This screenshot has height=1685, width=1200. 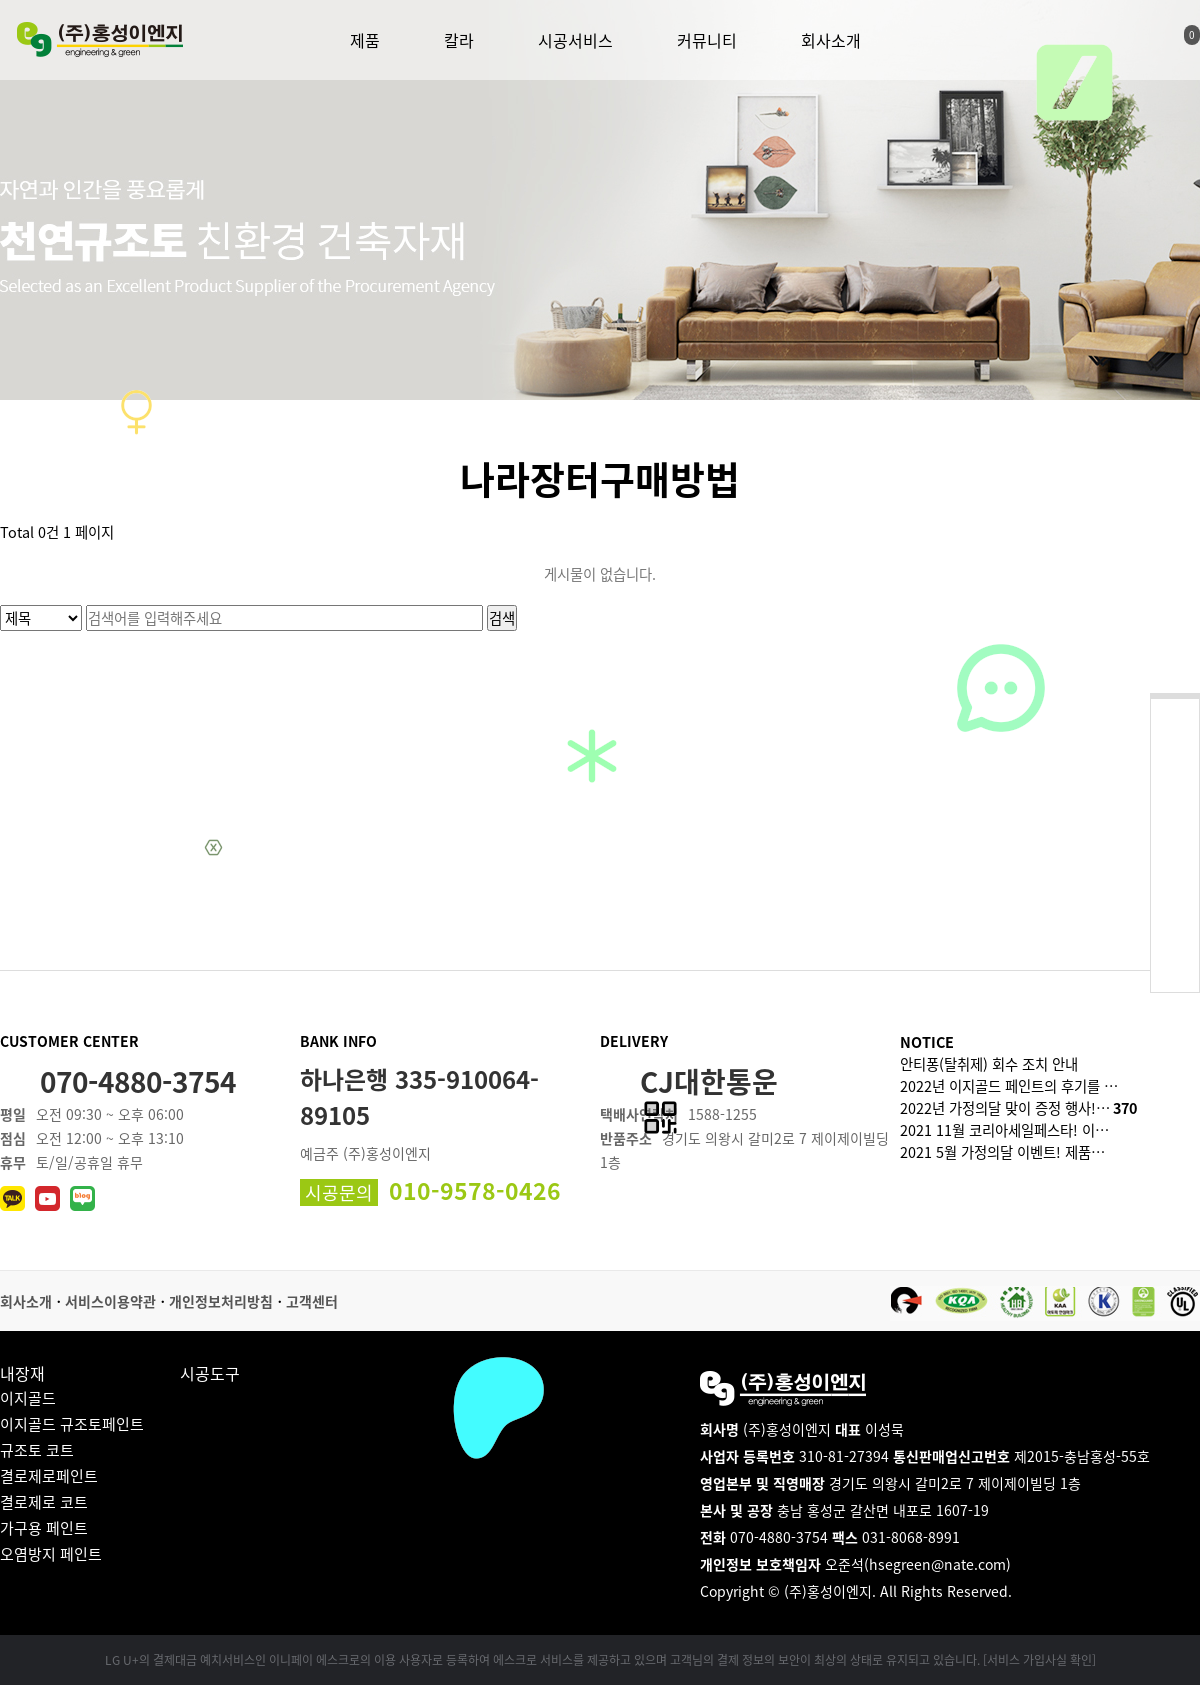 I want to click on scan or generate a qr code, so click(x=660, y=1117).